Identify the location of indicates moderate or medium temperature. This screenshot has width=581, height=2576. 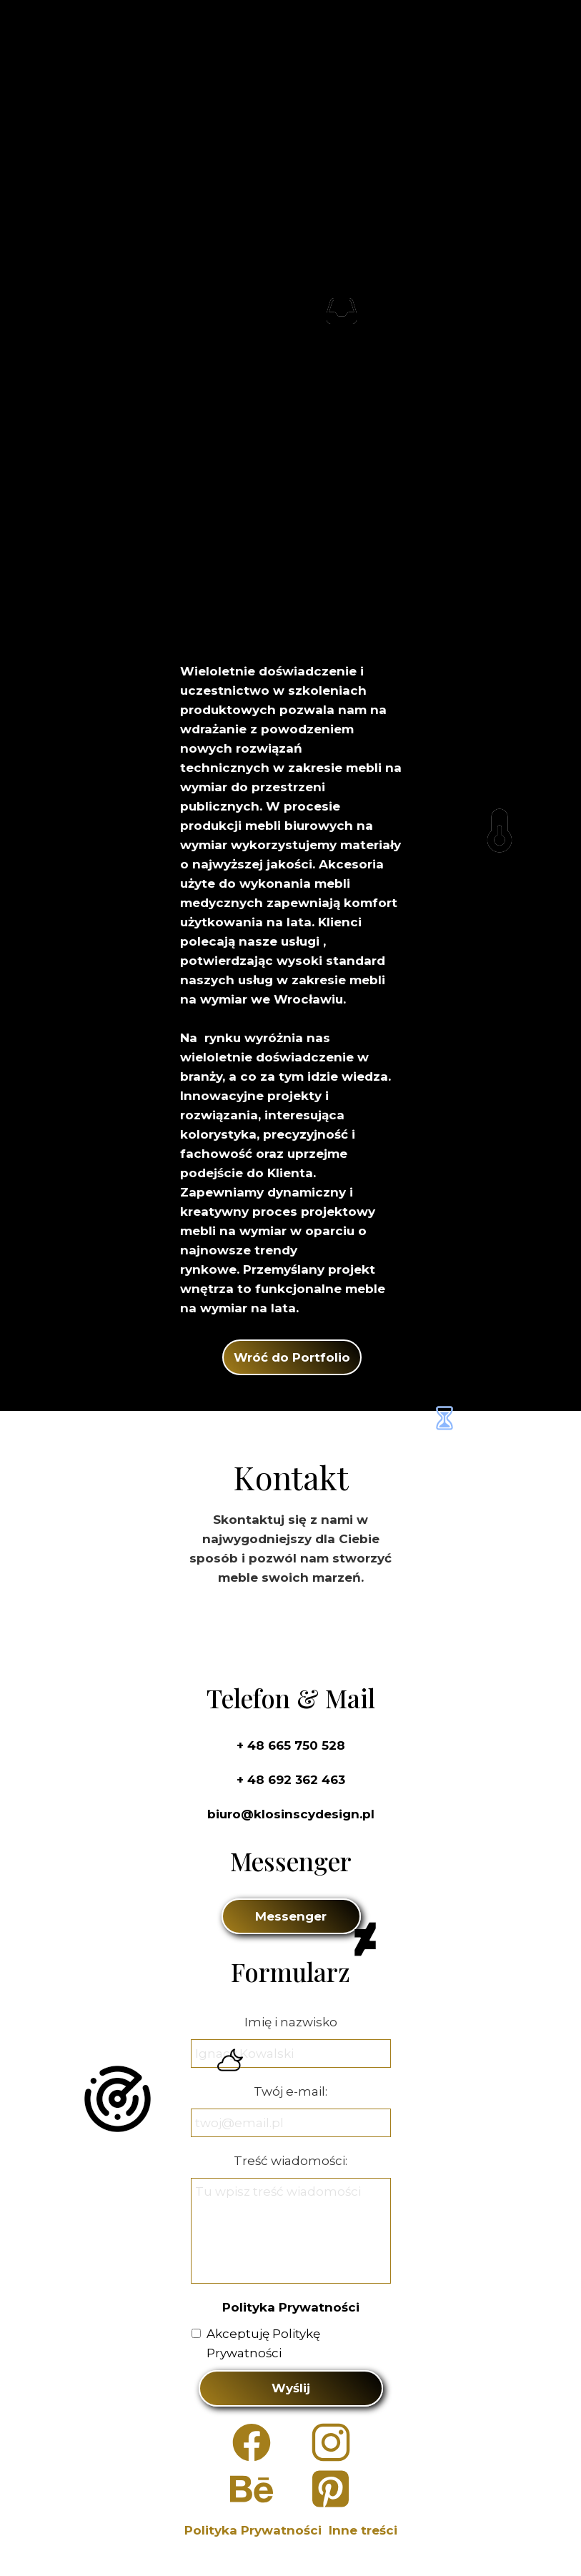
(500, 831).